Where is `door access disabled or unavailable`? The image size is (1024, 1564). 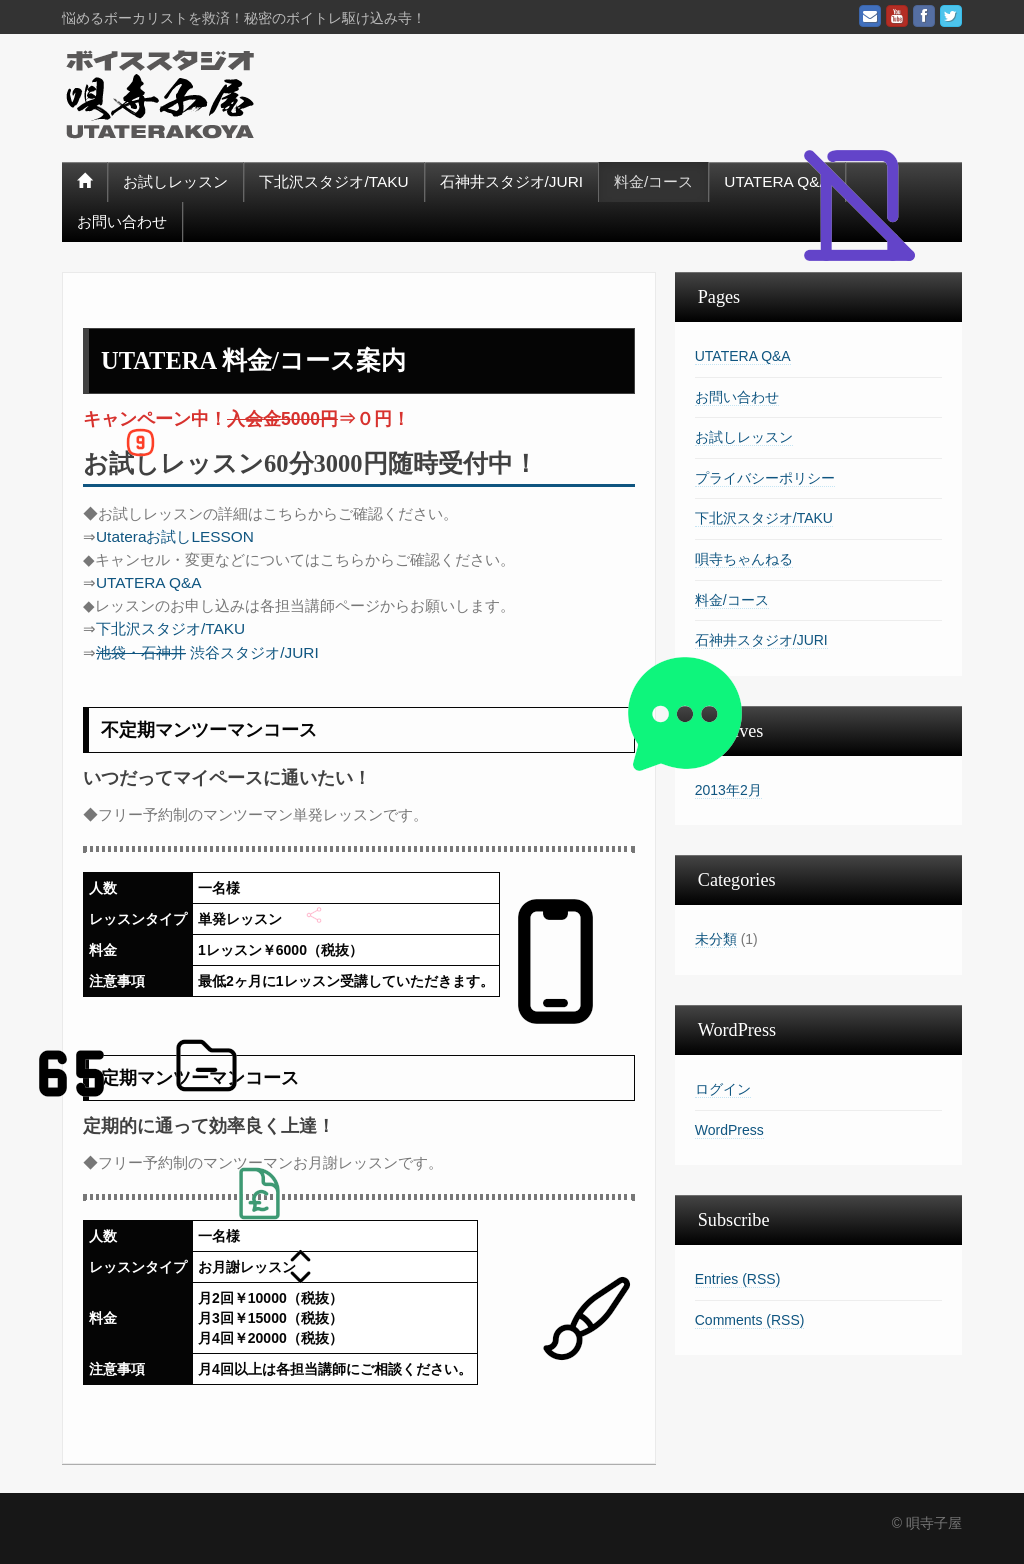 door access disabled or unavailable is located at coordinates (859, 205).